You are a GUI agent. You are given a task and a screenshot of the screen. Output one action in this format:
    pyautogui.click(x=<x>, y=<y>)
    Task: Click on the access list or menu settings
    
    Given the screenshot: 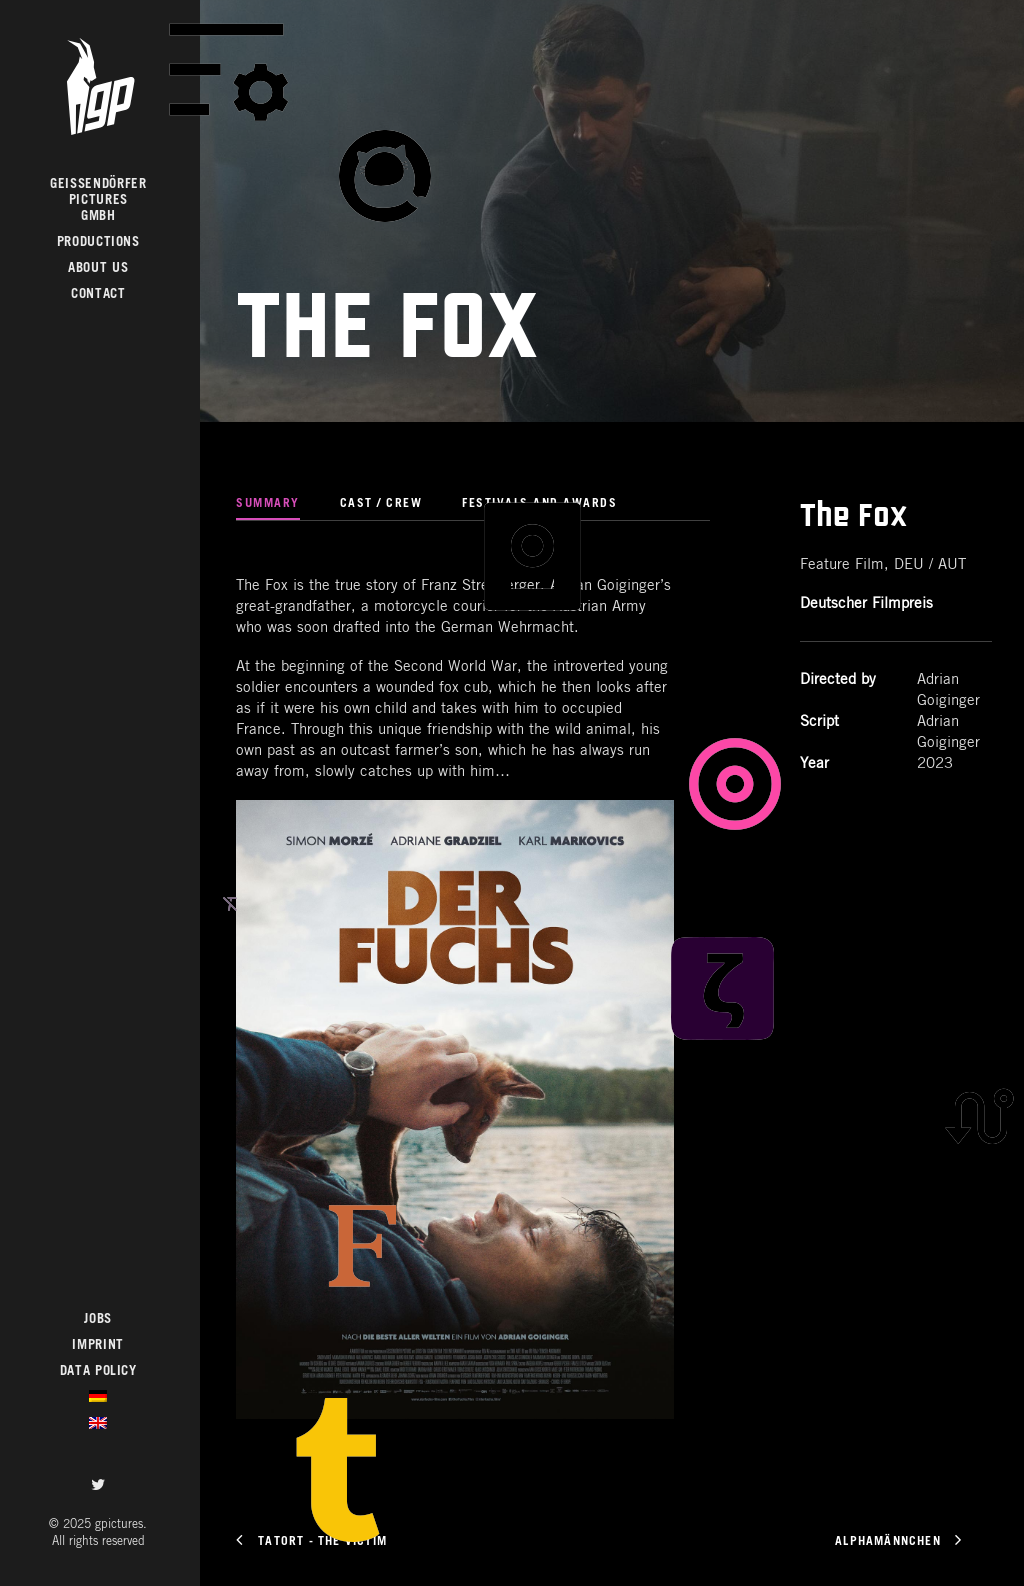 What is the action you would take?
    pyautogui.click(x=226, y=69)
    